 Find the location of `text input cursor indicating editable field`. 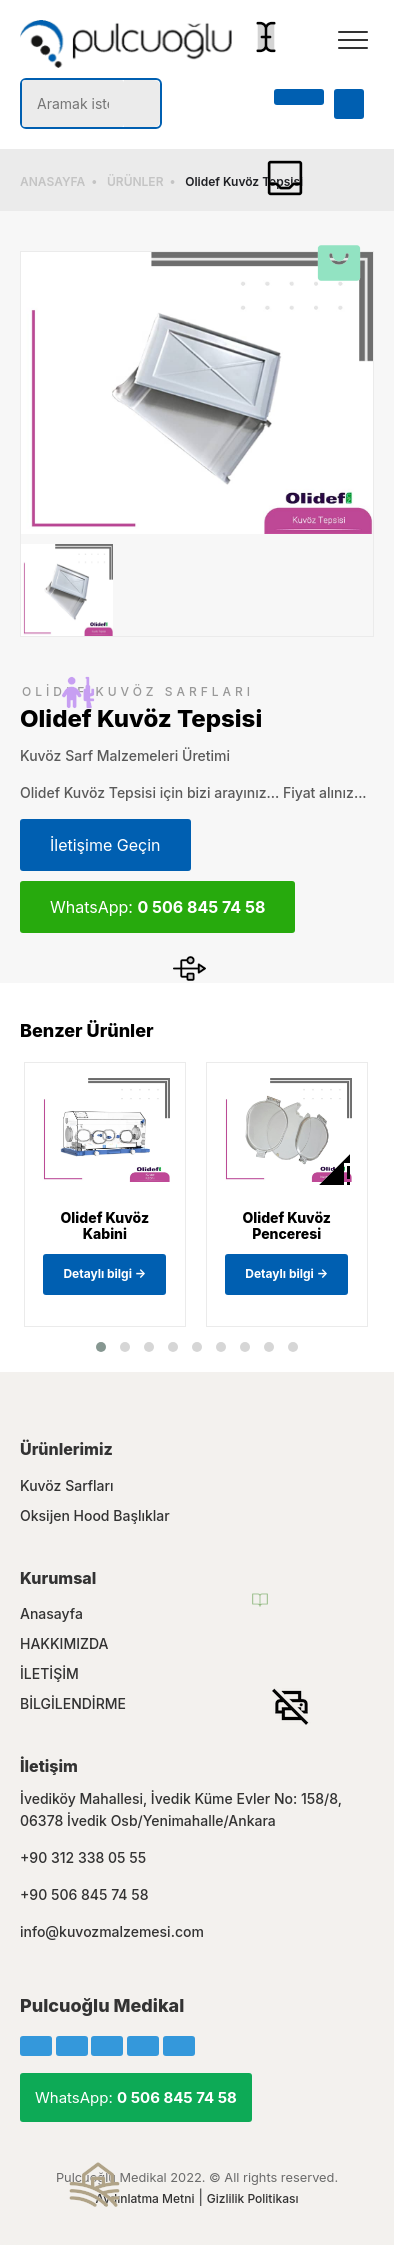

text input cursor indicating editable field is located at coordinates (266, 37).